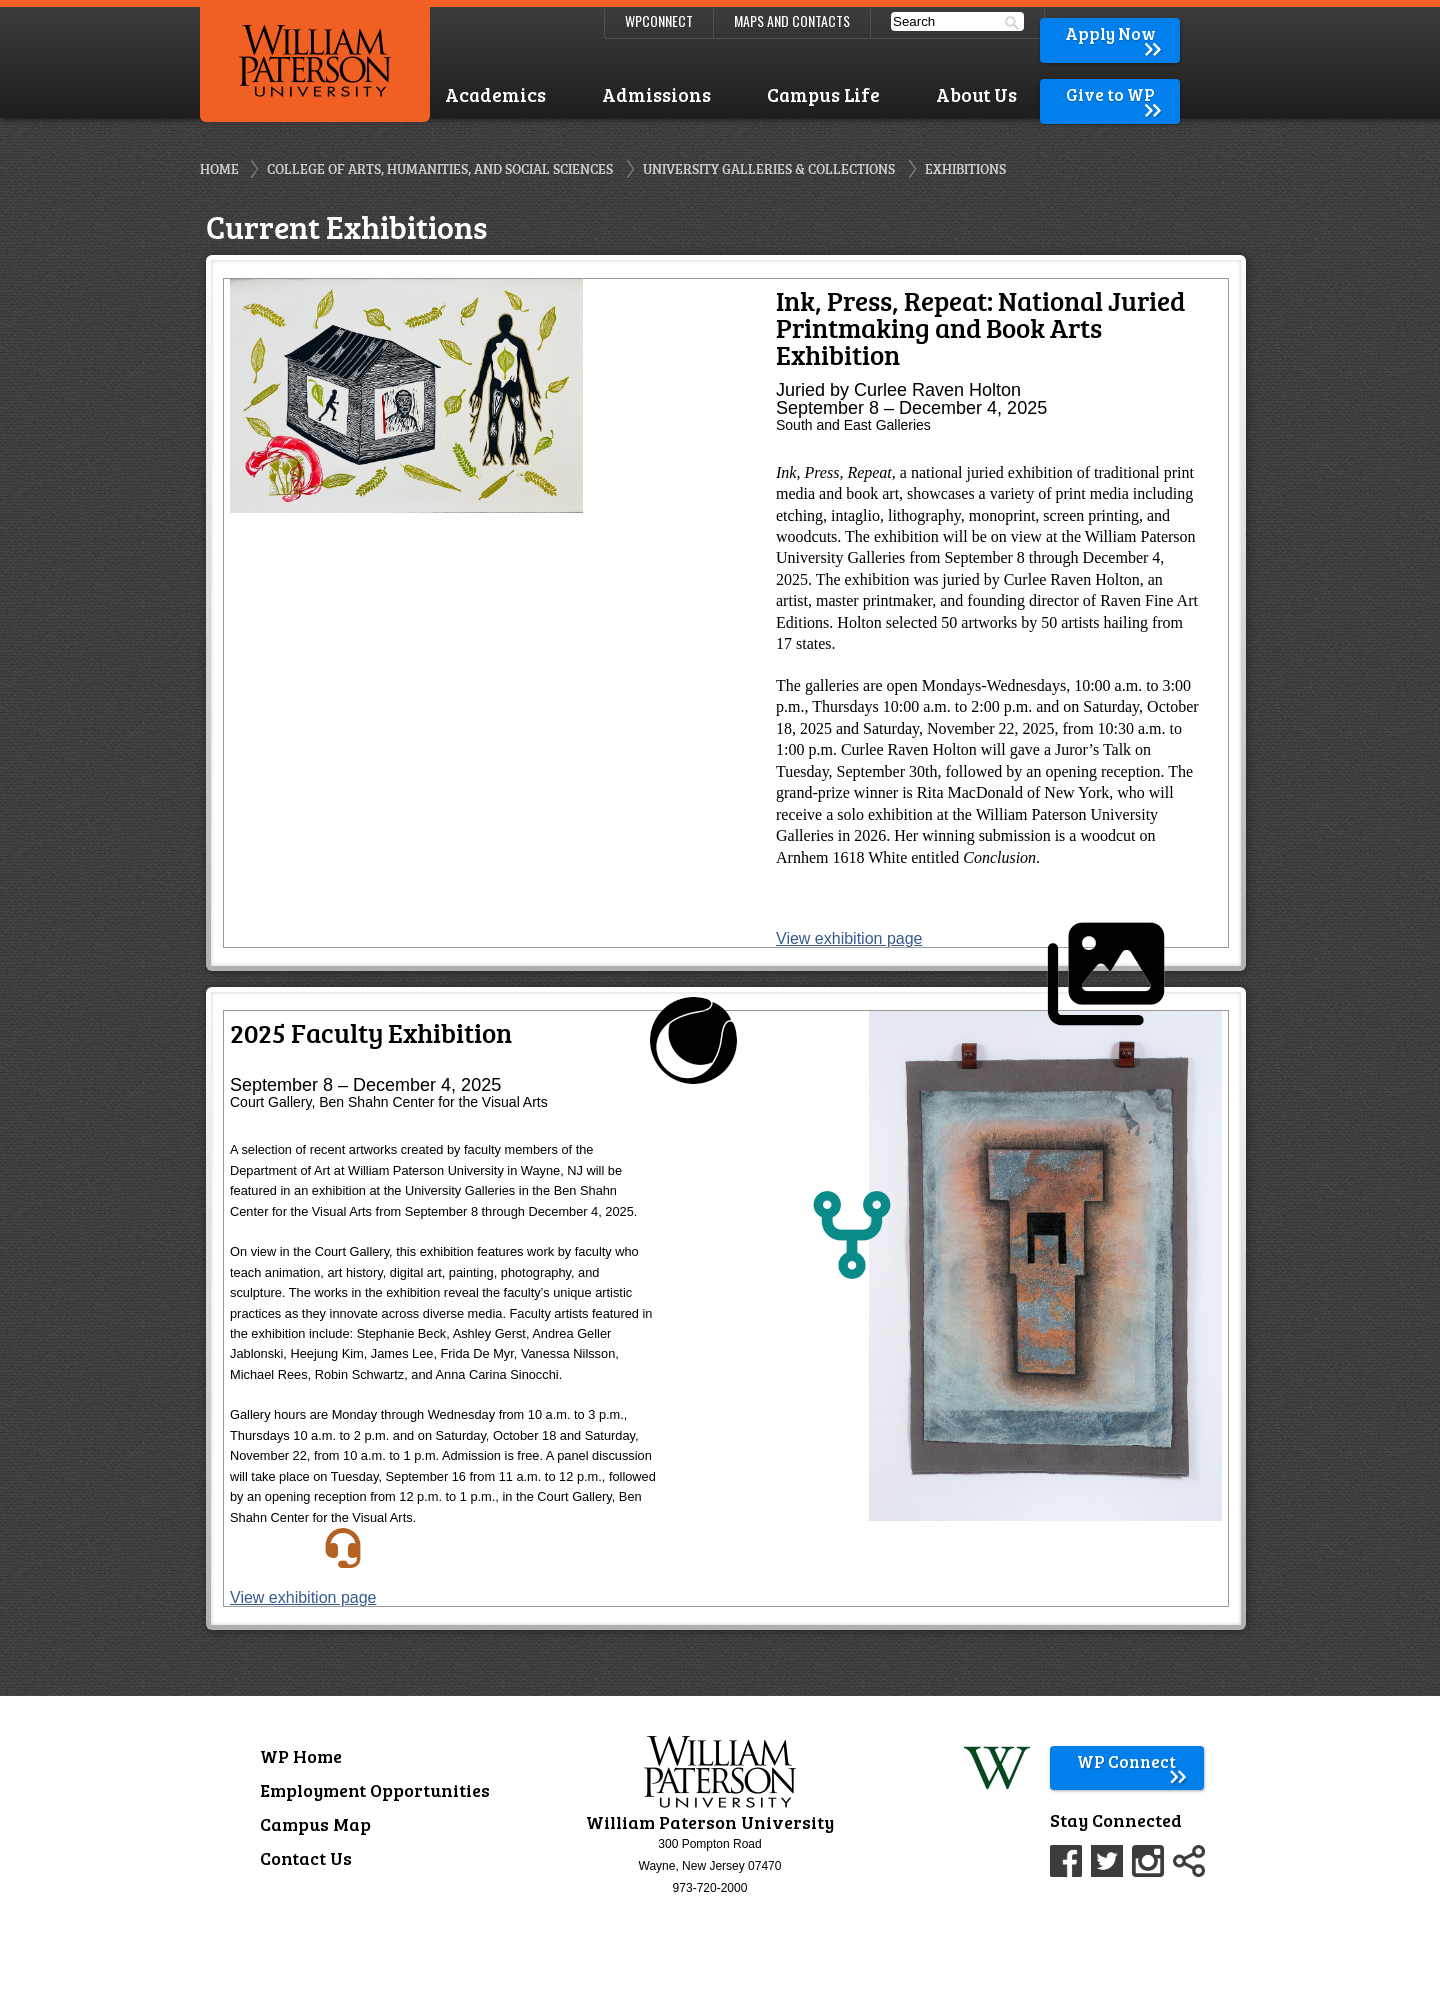 Image resolution: width=1440 pixels, height=1999 pixels. Describe the element at coordinates (343, 1548) in the screenshot. I see `contact customer support` at that location.